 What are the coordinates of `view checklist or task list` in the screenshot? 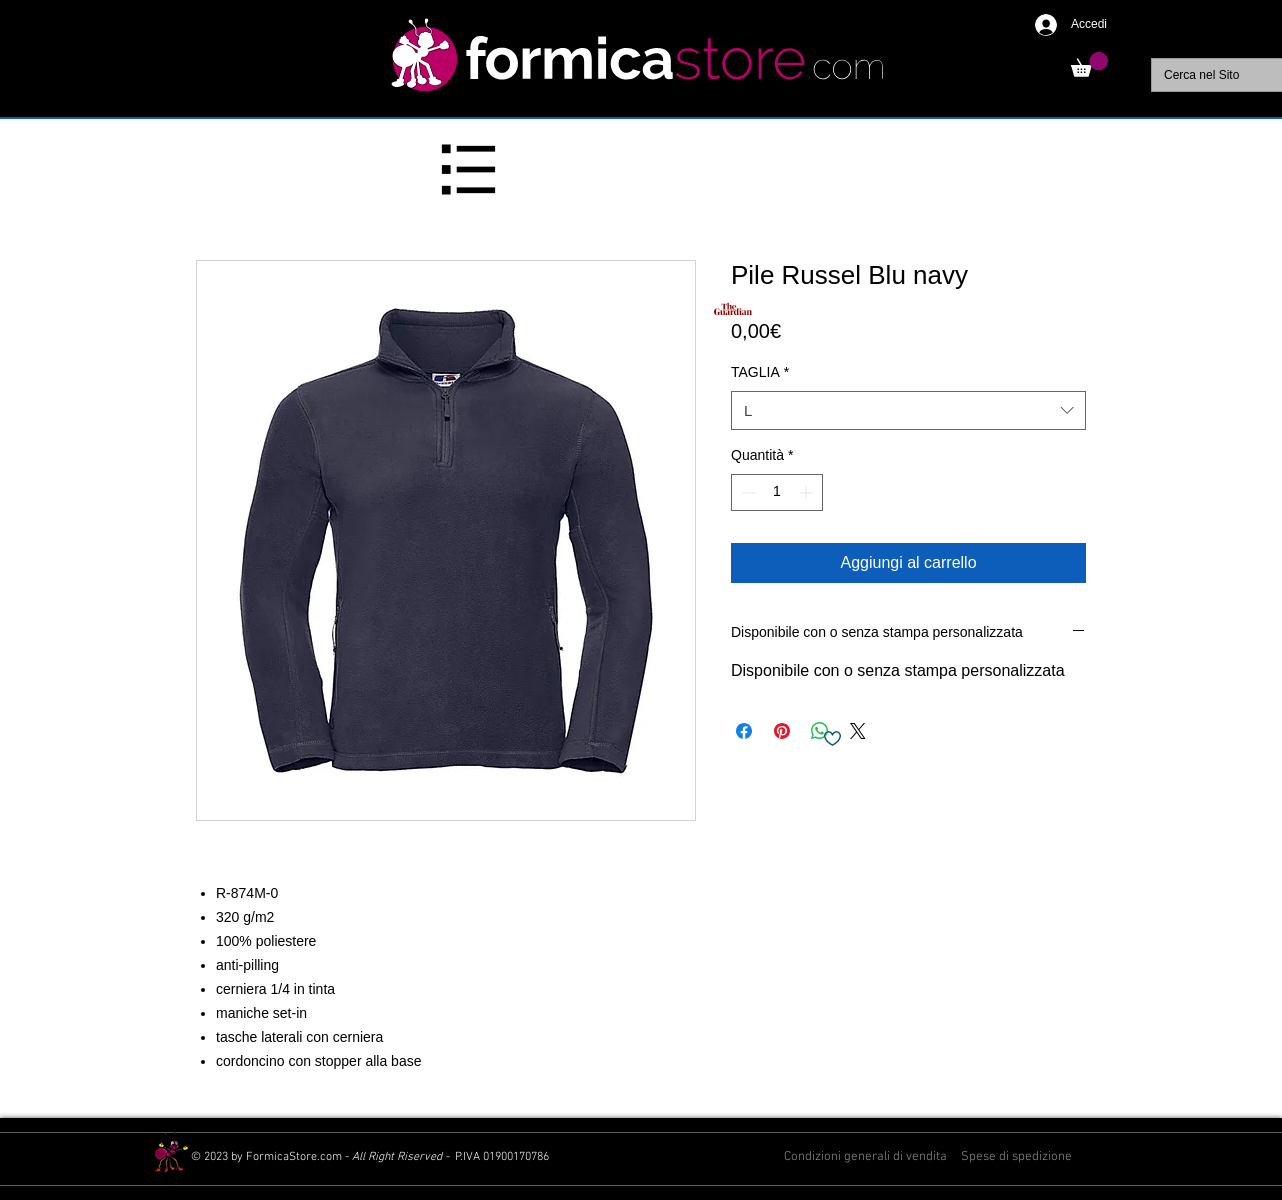 It's located at (468, 169).